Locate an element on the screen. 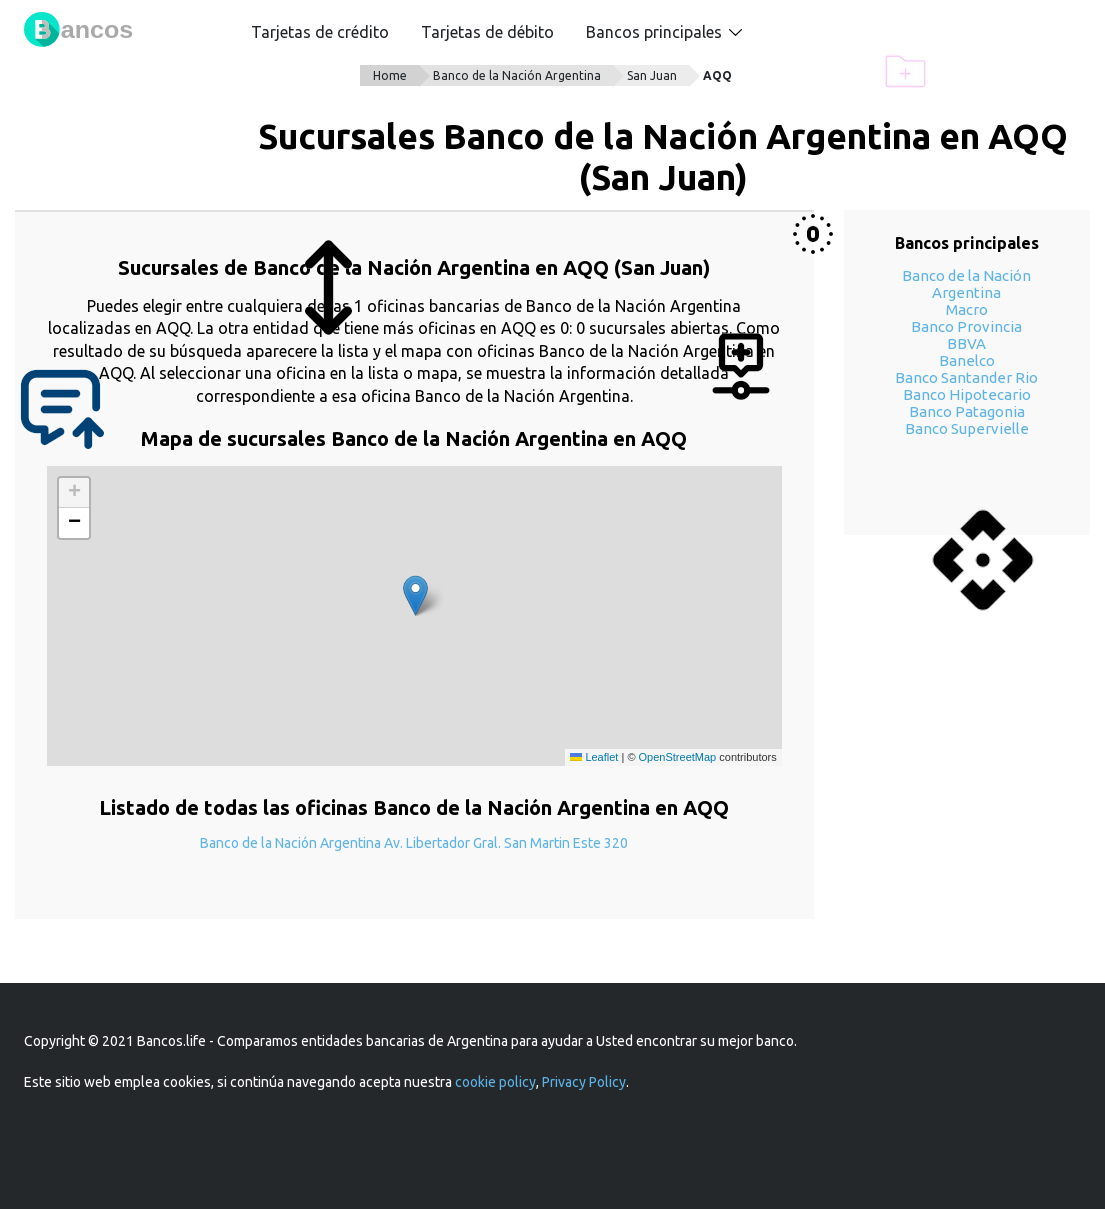  indicates zero time elapsed or no duration is located at coordinates (813, 234).